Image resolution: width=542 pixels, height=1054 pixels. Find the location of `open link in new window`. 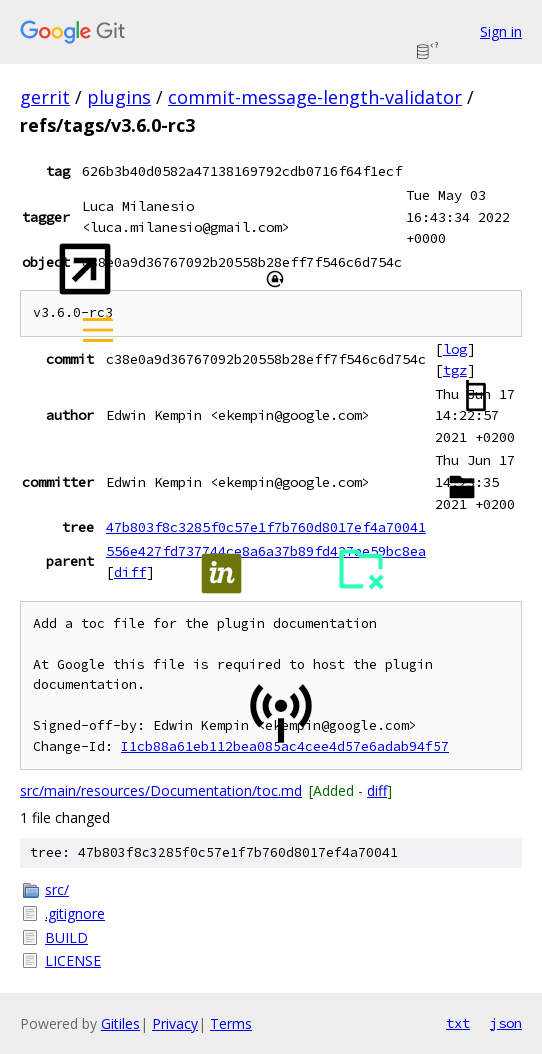

open link in new window is located at coordinates (85, 269).